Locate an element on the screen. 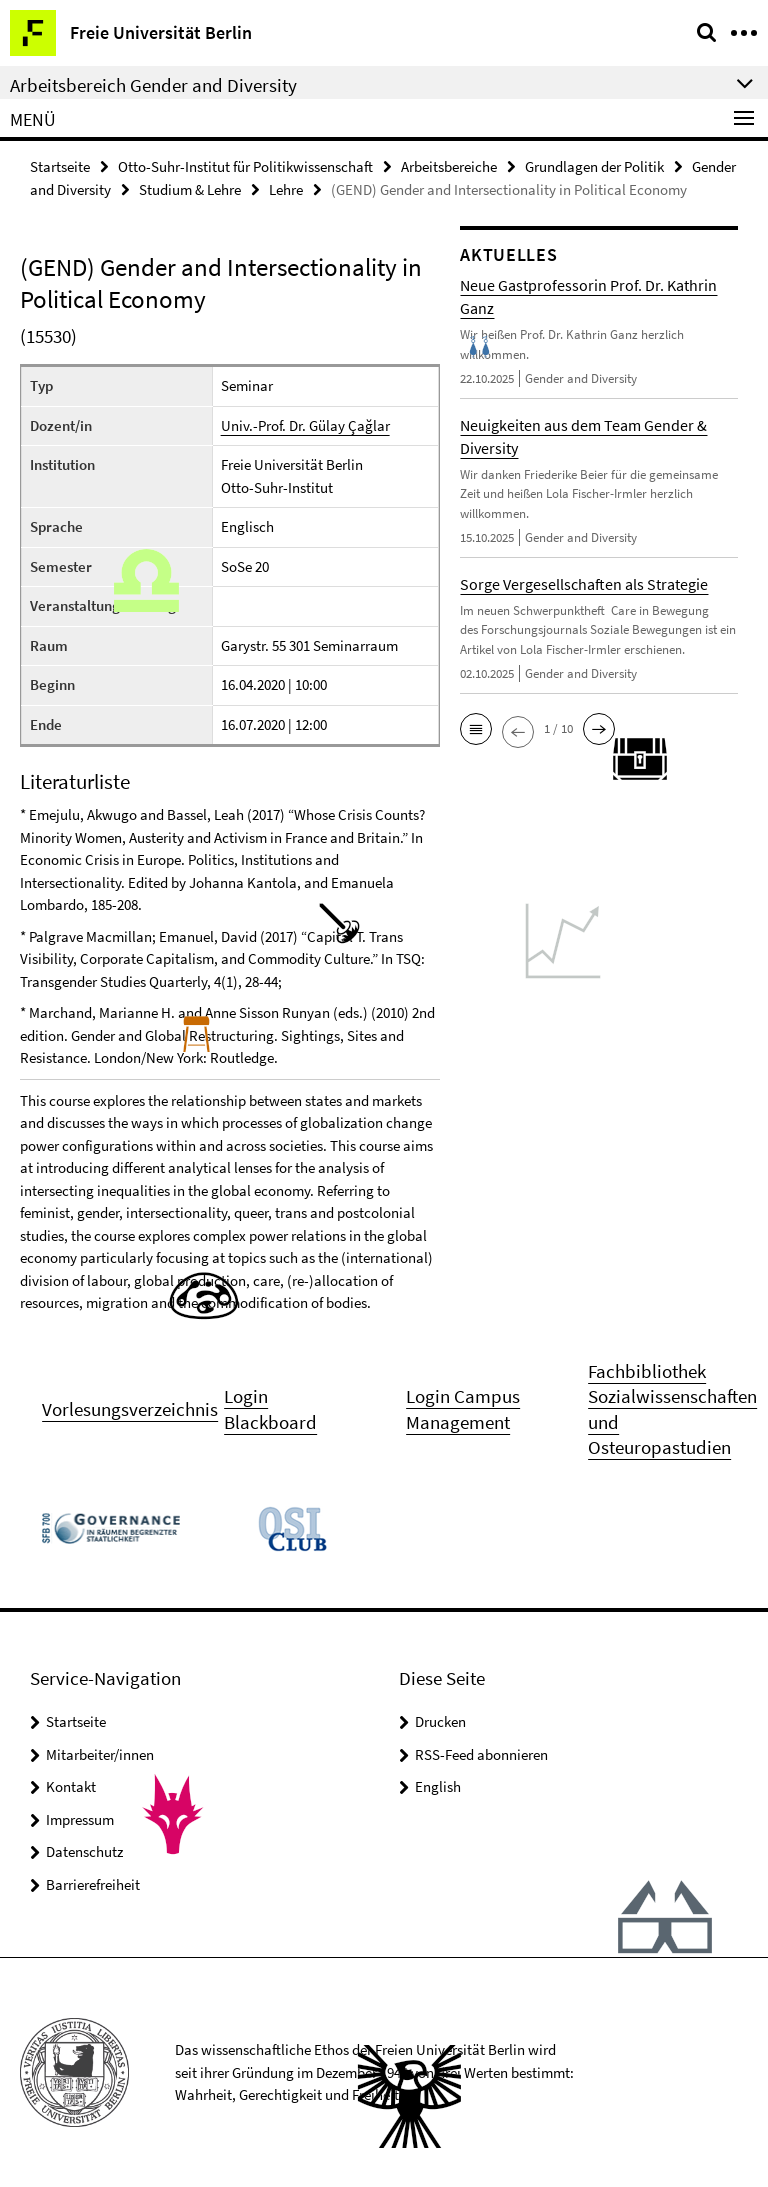  libra zodiac sign indicator is located at coordinates (146, 581).